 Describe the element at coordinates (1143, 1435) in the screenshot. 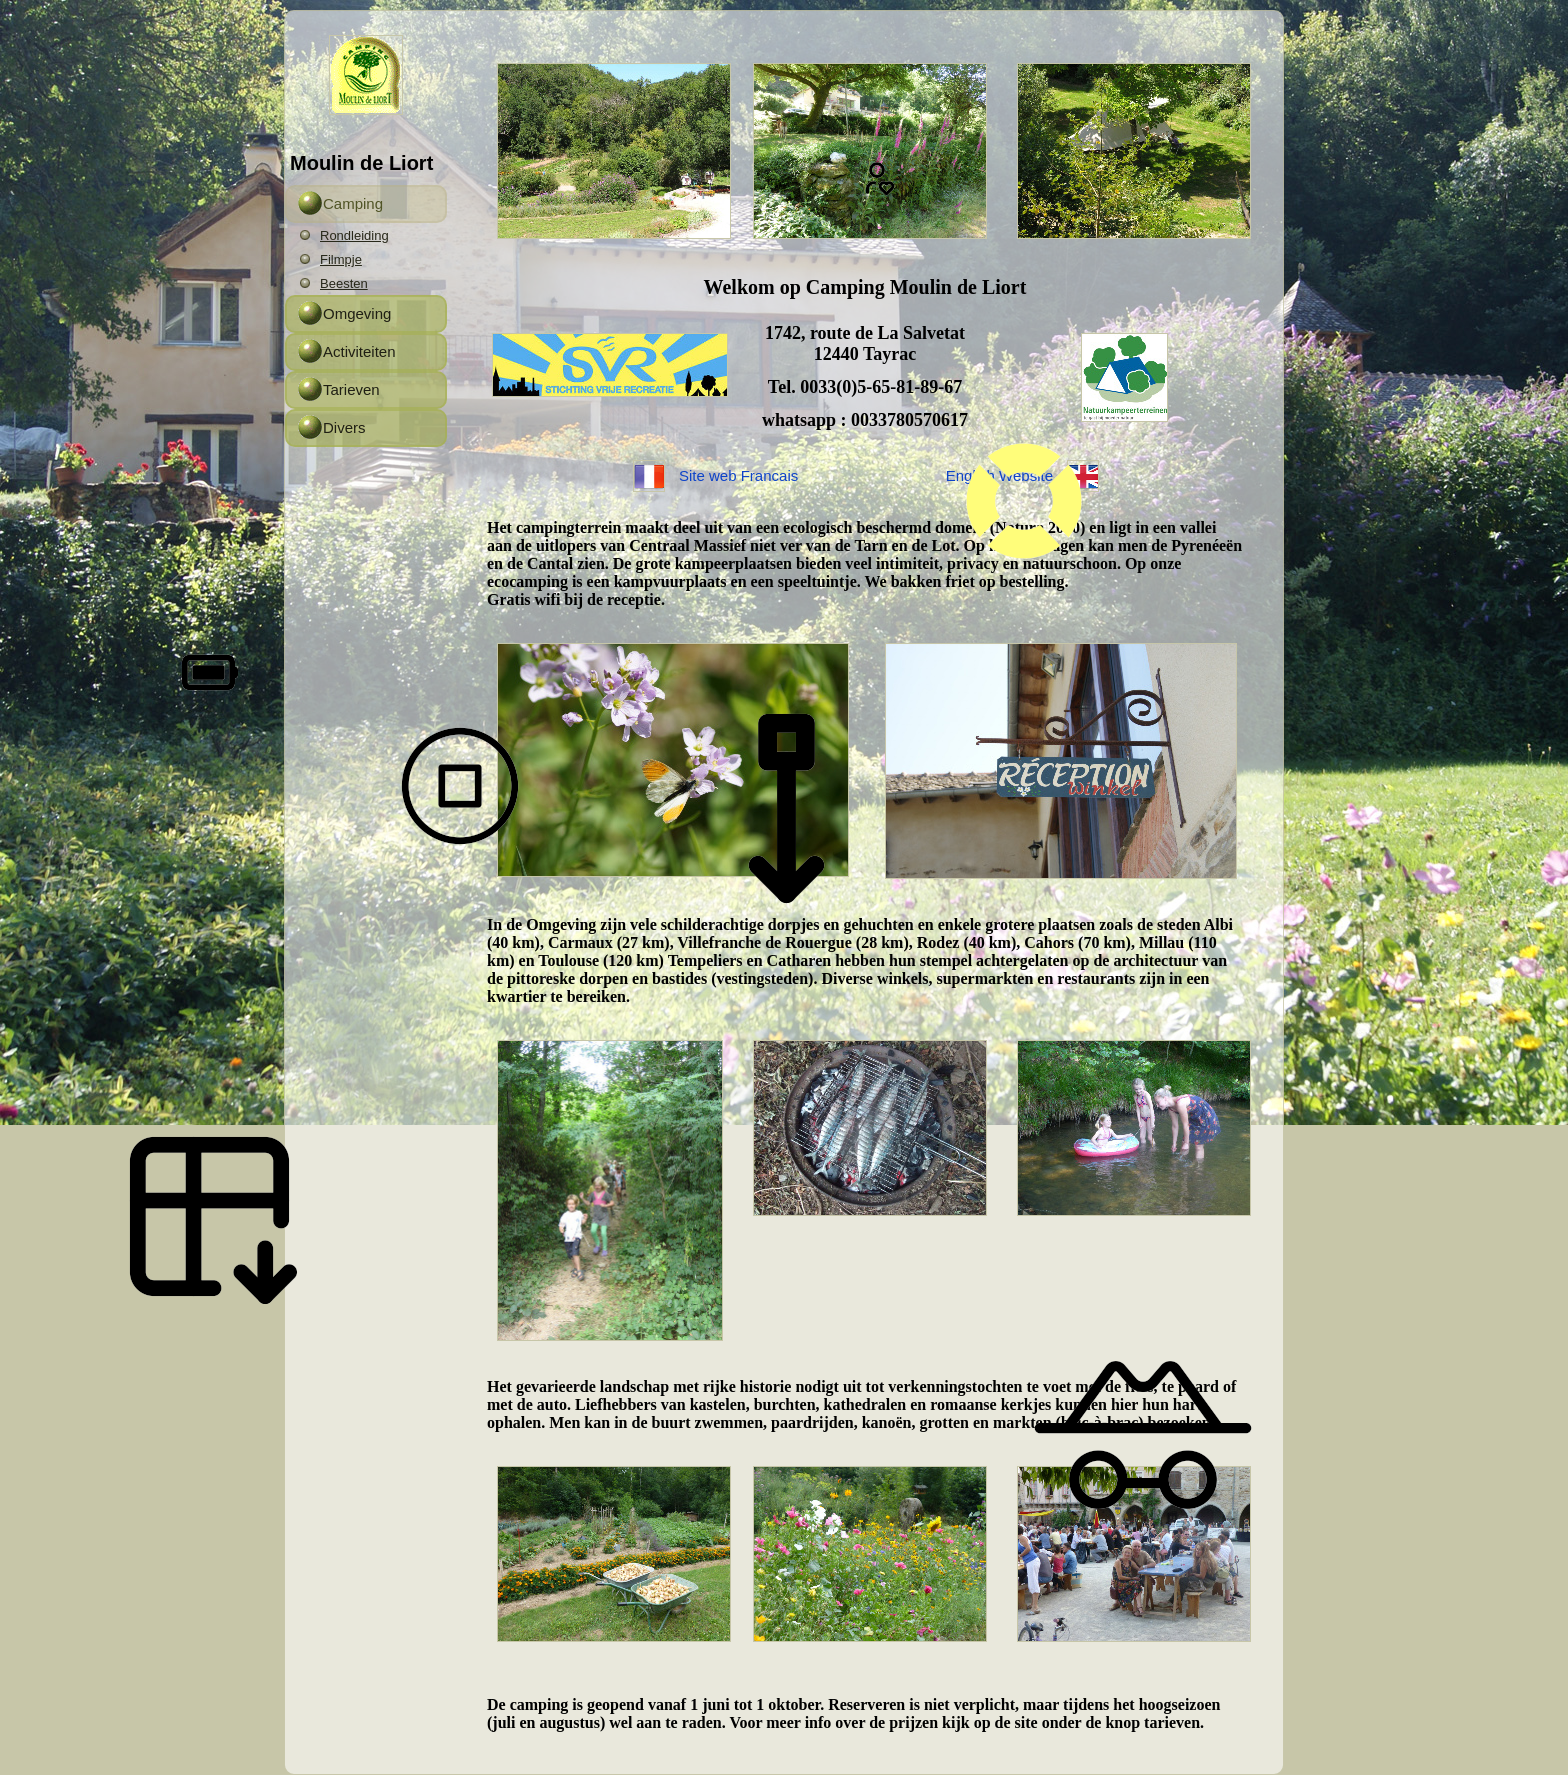

I see `enable incognito or private browsing mode` at that location.